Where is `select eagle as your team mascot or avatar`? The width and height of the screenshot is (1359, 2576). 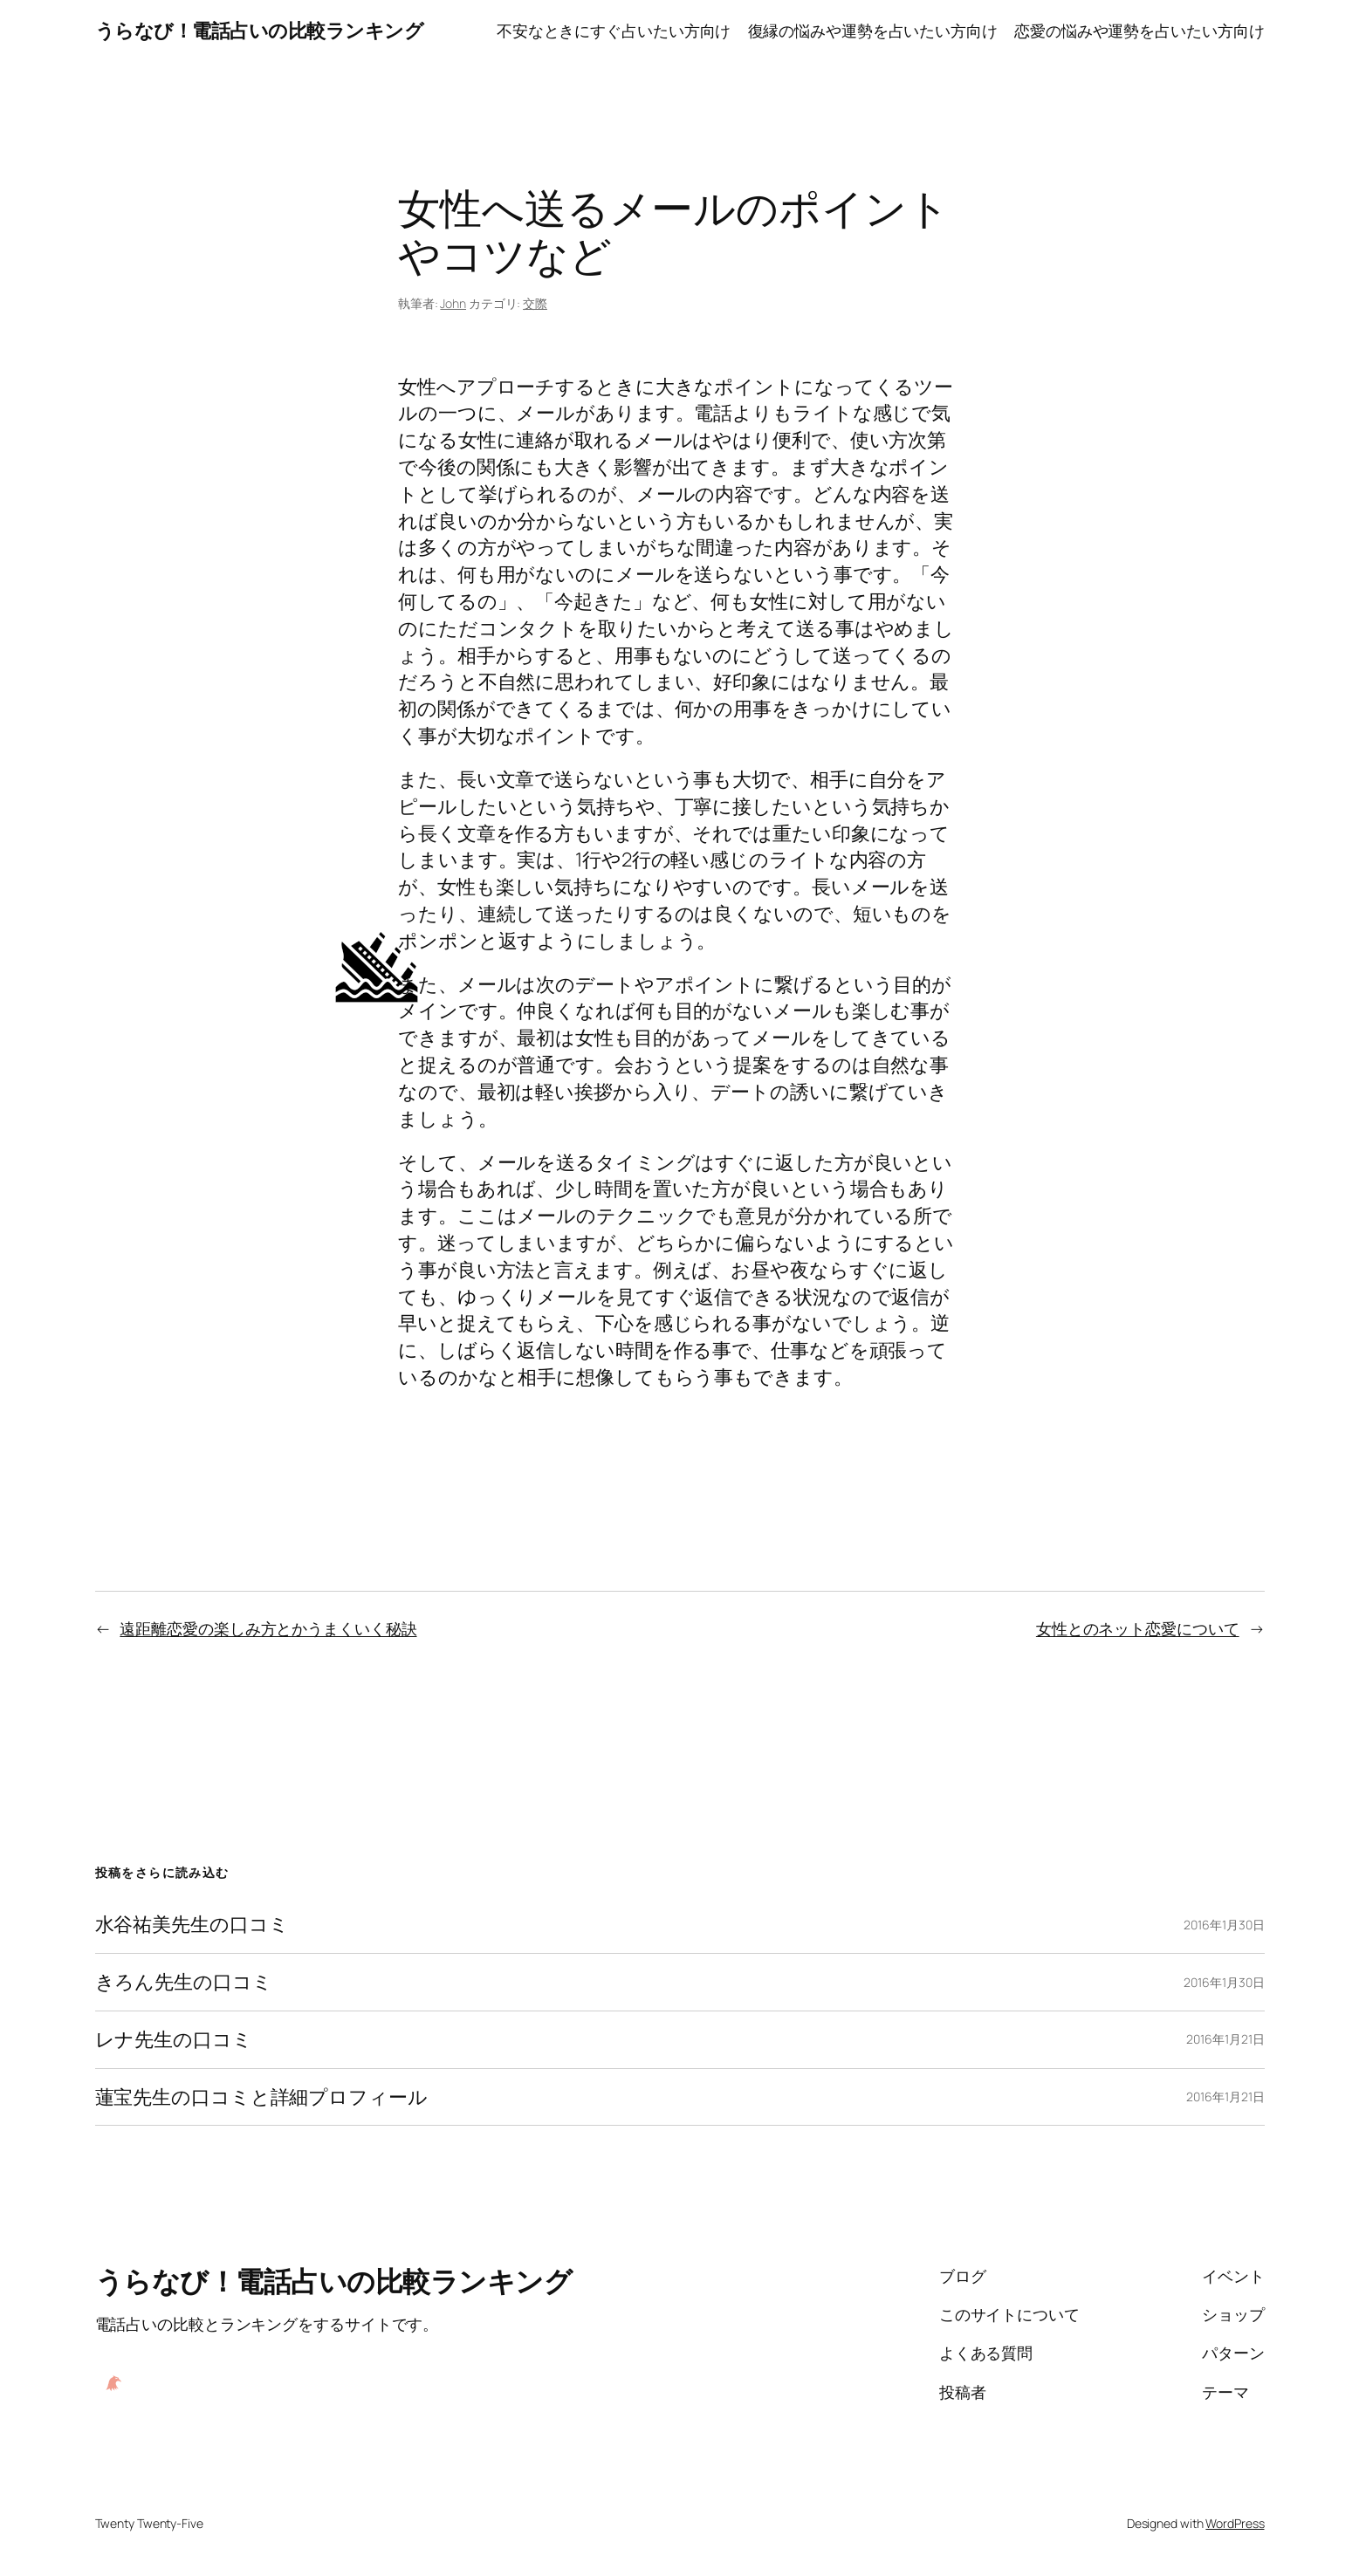 select eagle as your team mascot or avatar is located at coordinates (113, 2383).